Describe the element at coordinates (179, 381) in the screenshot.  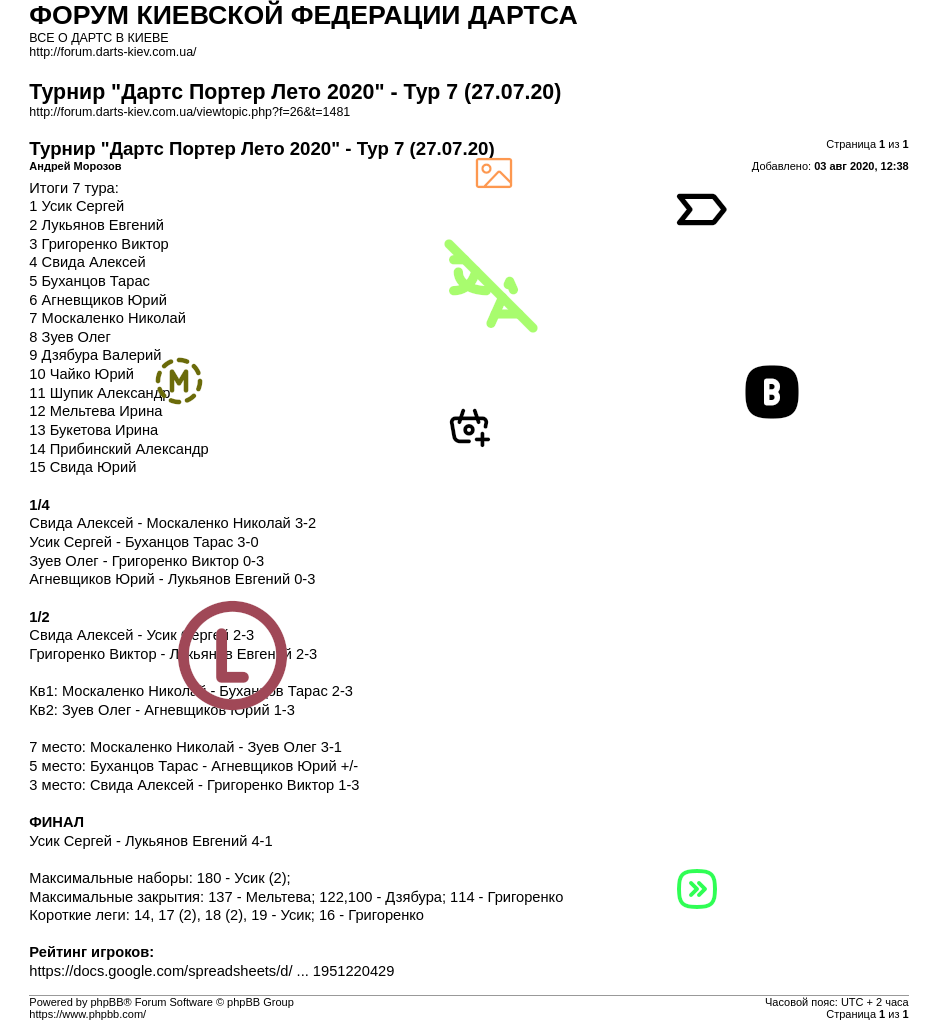
I see `indicates a pending or in-progress medium priority status` at that location.